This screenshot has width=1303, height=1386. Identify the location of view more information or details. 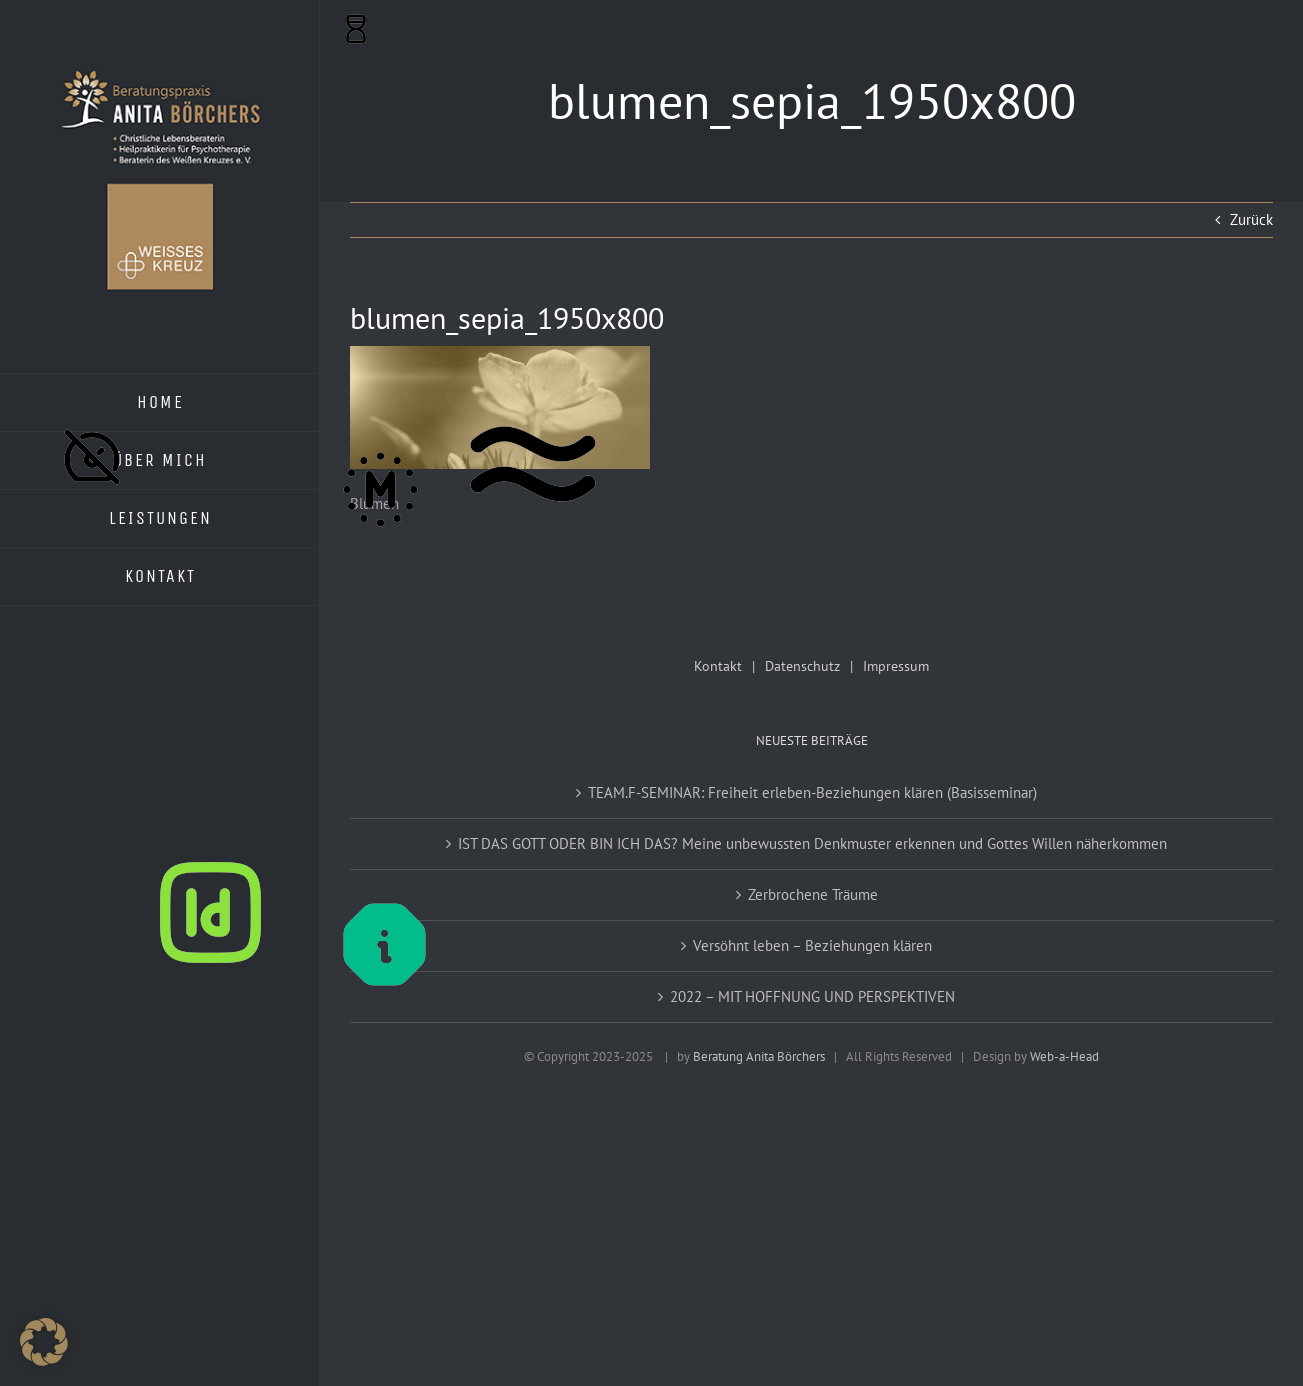
(384, 944).